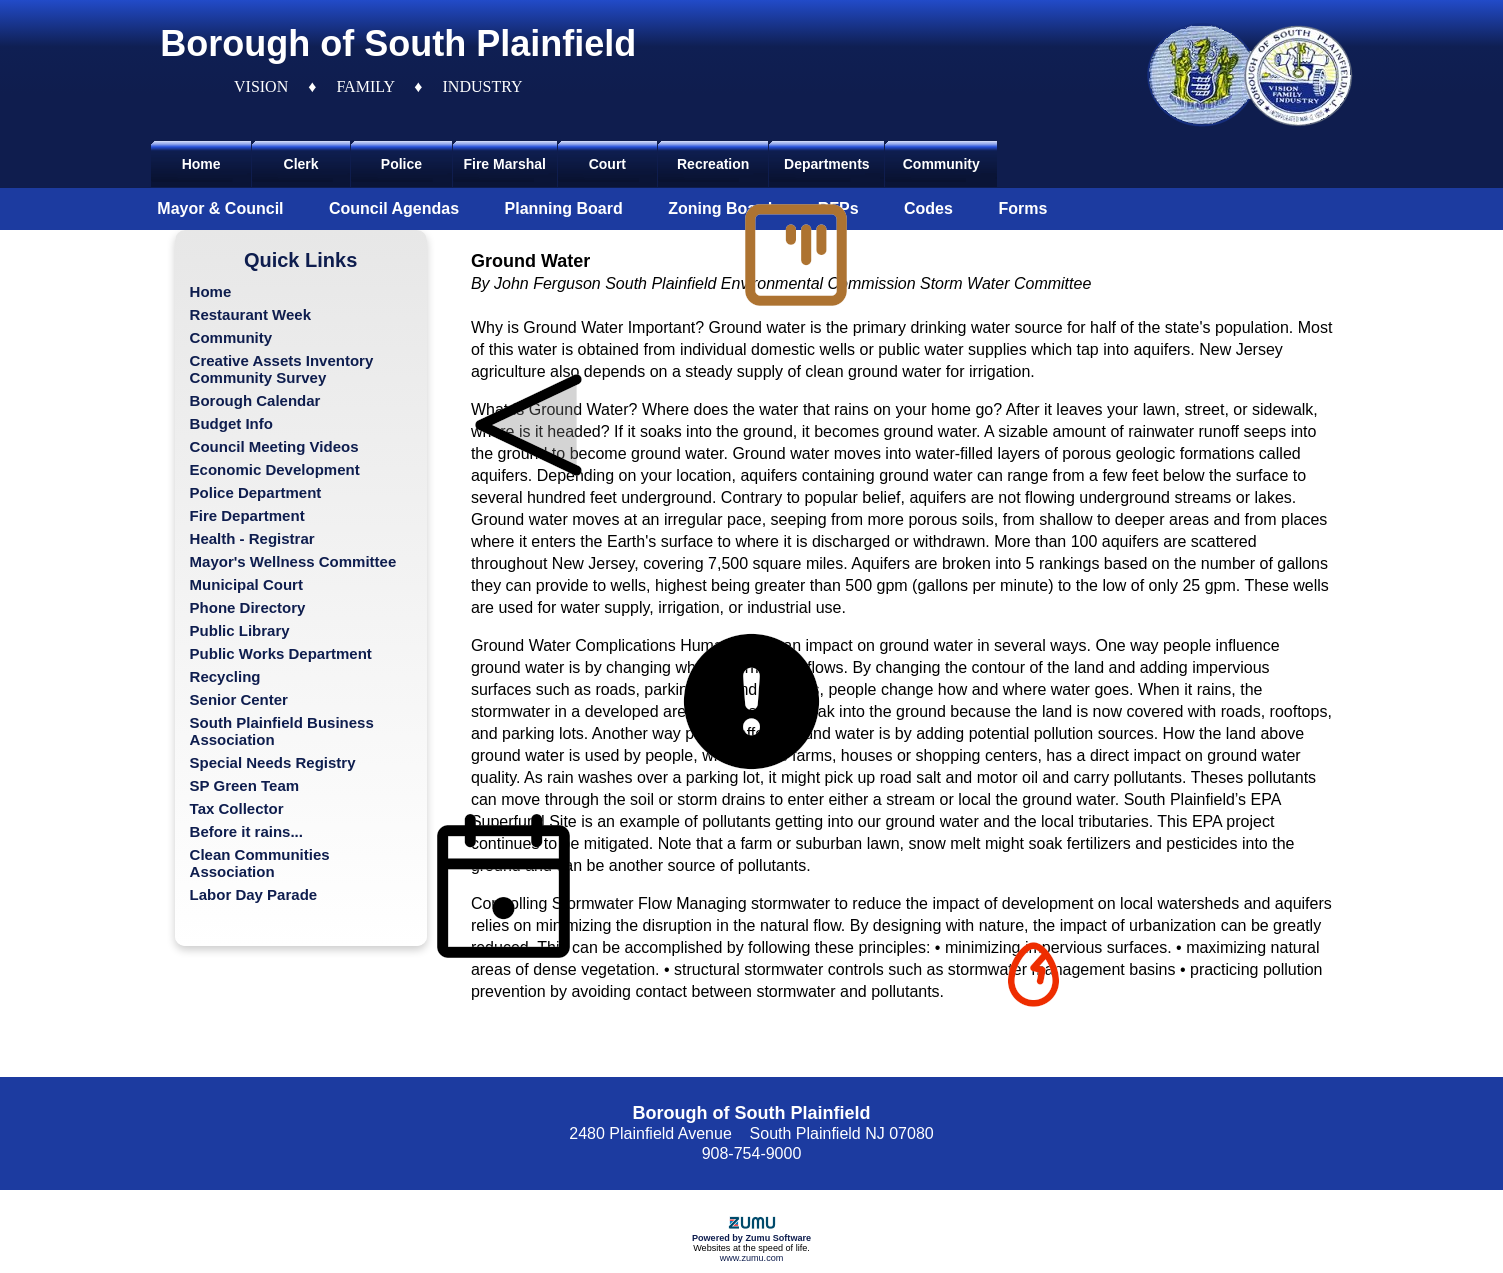  Describe the element at coordinates (1033, 974) in the screenshot. I see `indicates a cracked or broken item` at that location.